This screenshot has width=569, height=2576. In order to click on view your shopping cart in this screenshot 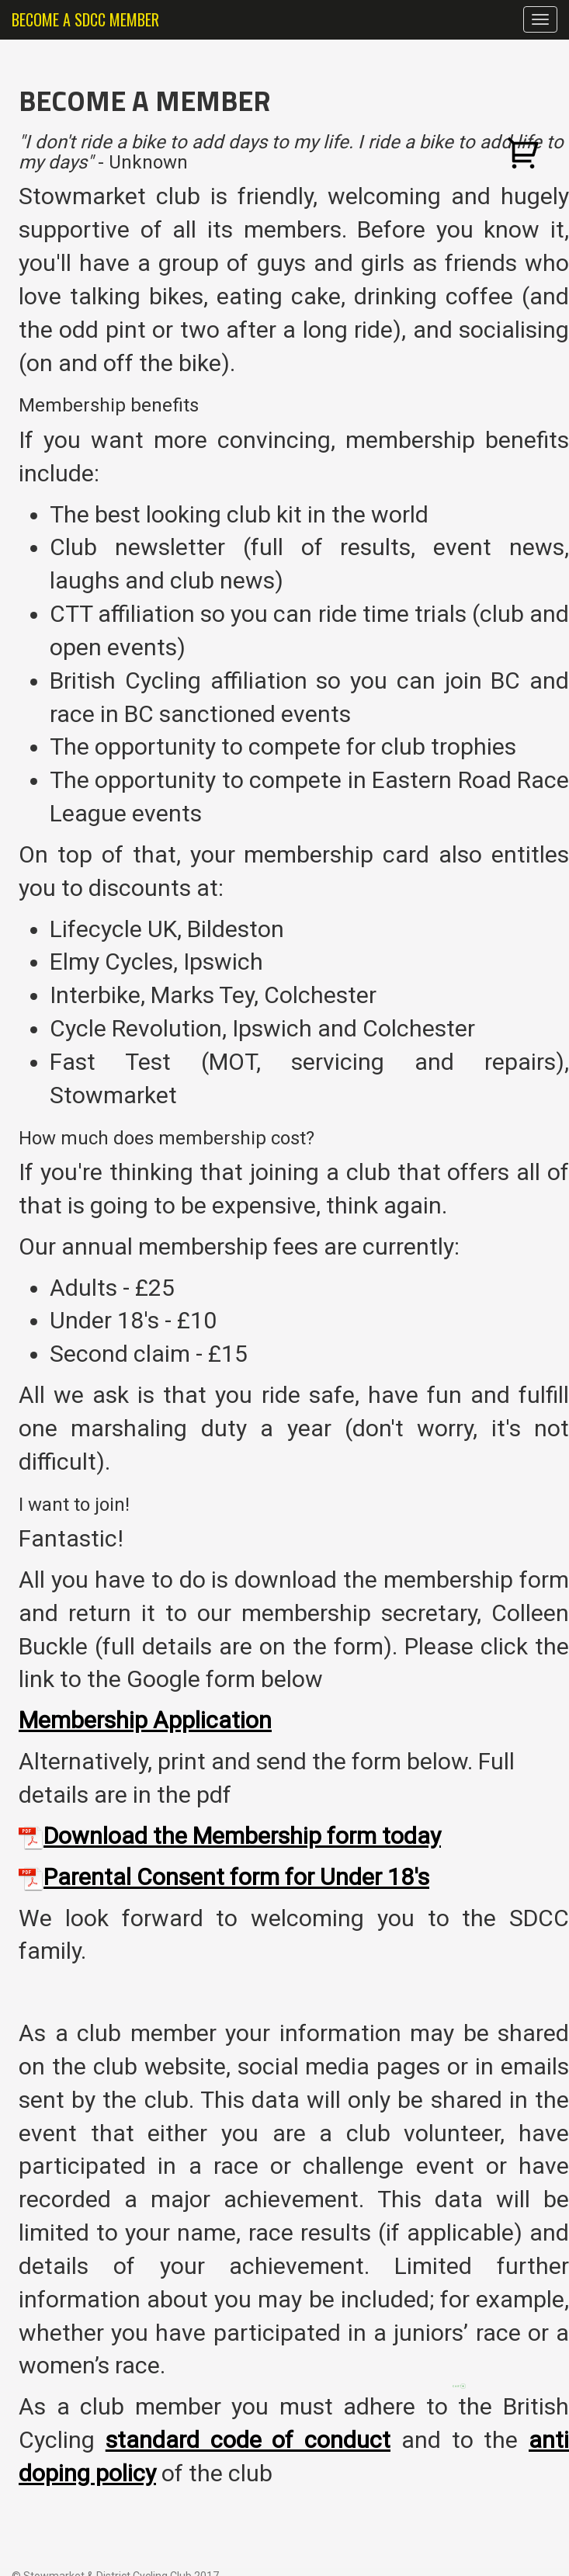, I will do `click(524, 152)`.